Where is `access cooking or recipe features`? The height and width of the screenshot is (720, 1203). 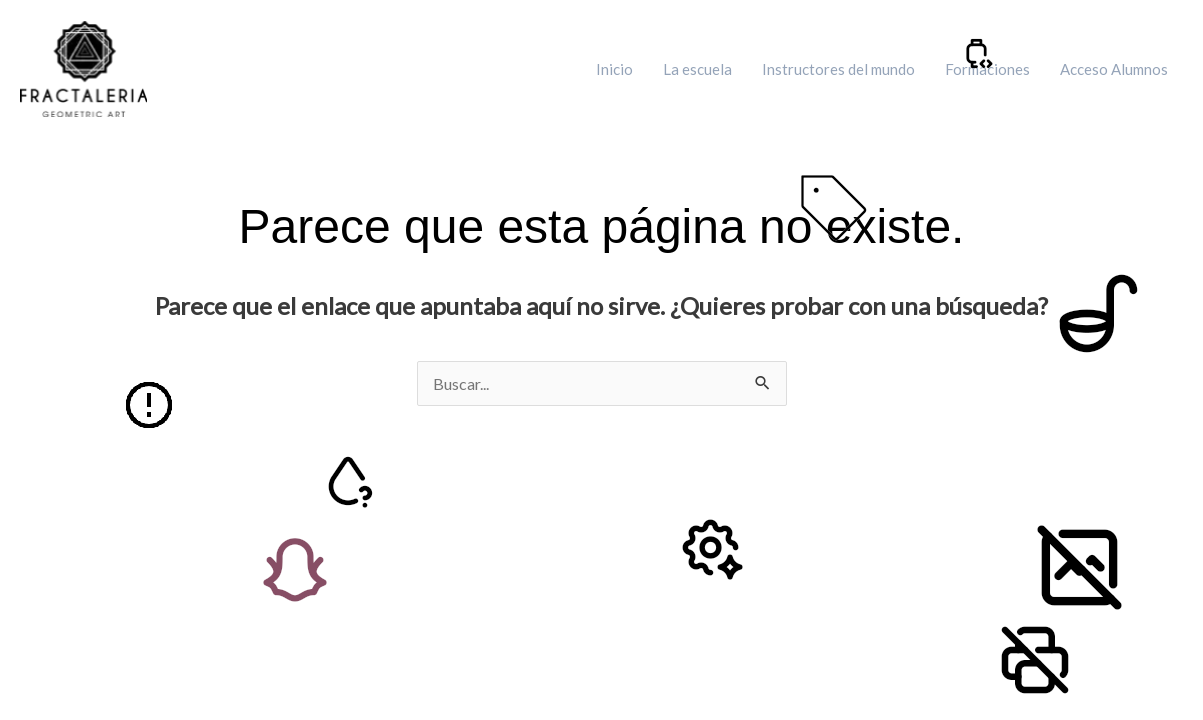
access cooking or recipe features is located at coordinates (1098, 313).